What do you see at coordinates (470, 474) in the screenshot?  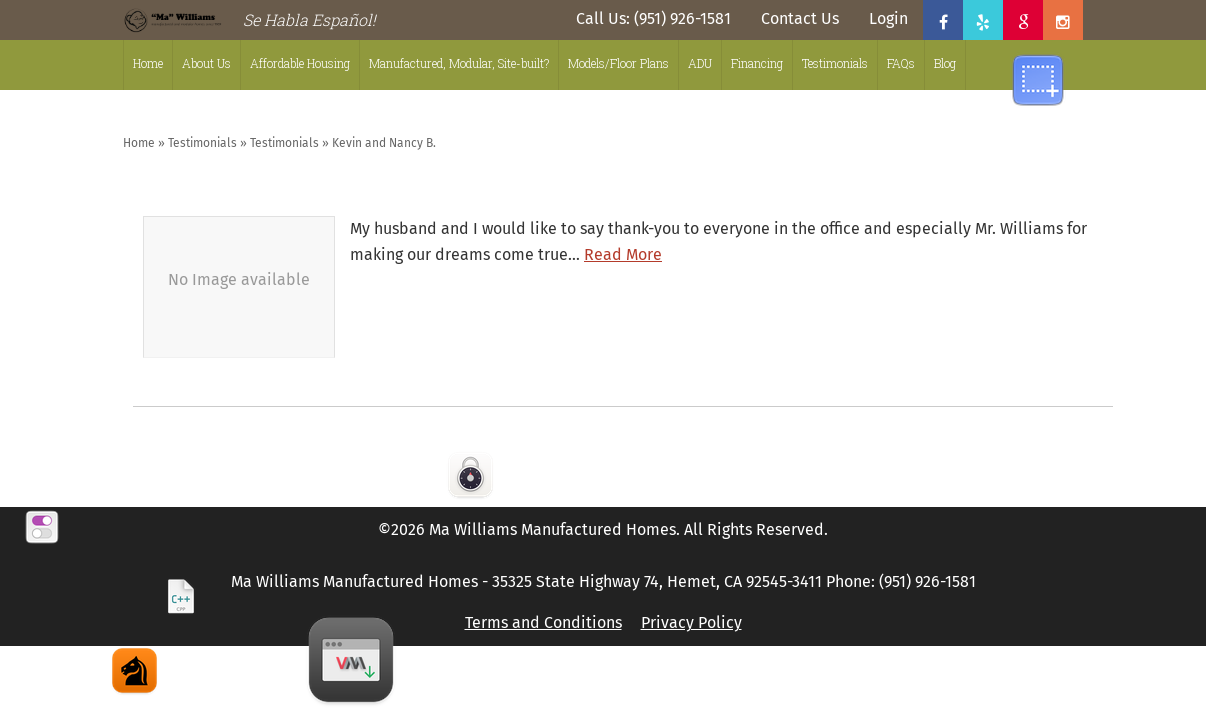 I see `open two-factor authentication app` at bounding box center [470, 474].